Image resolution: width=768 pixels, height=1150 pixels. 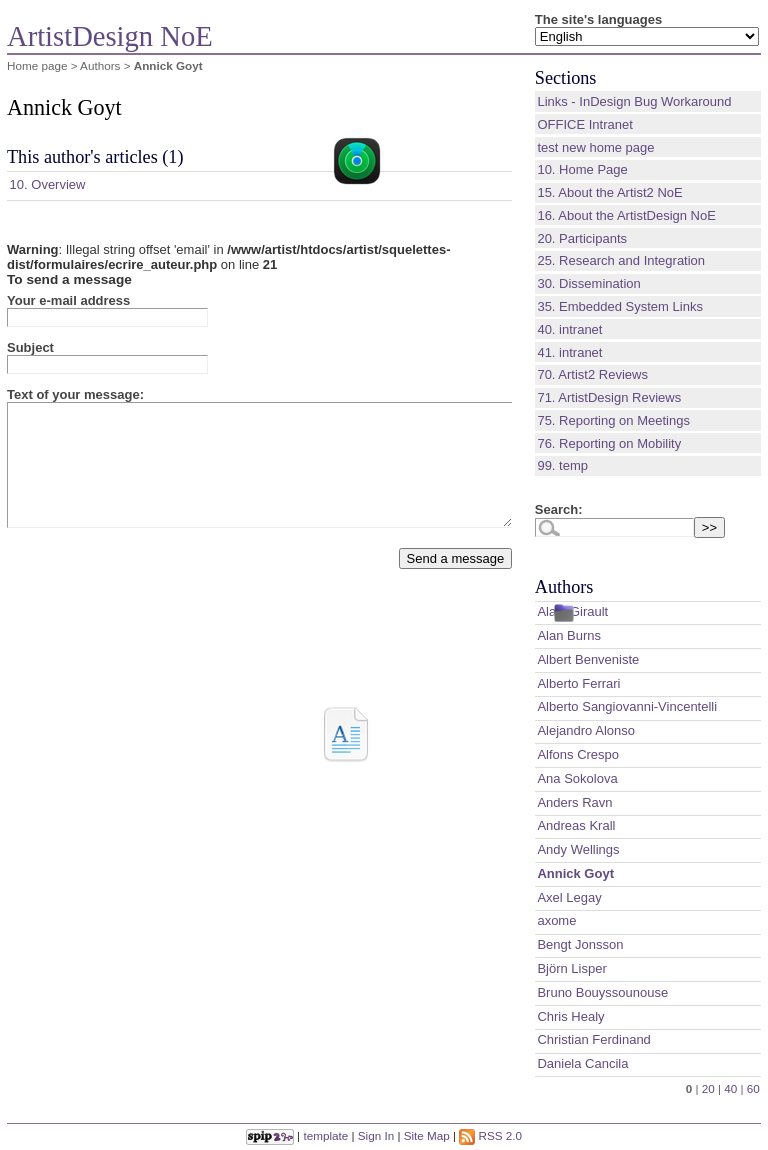 I want to click on open find my app to locate devices, so click(x=357, y=161).